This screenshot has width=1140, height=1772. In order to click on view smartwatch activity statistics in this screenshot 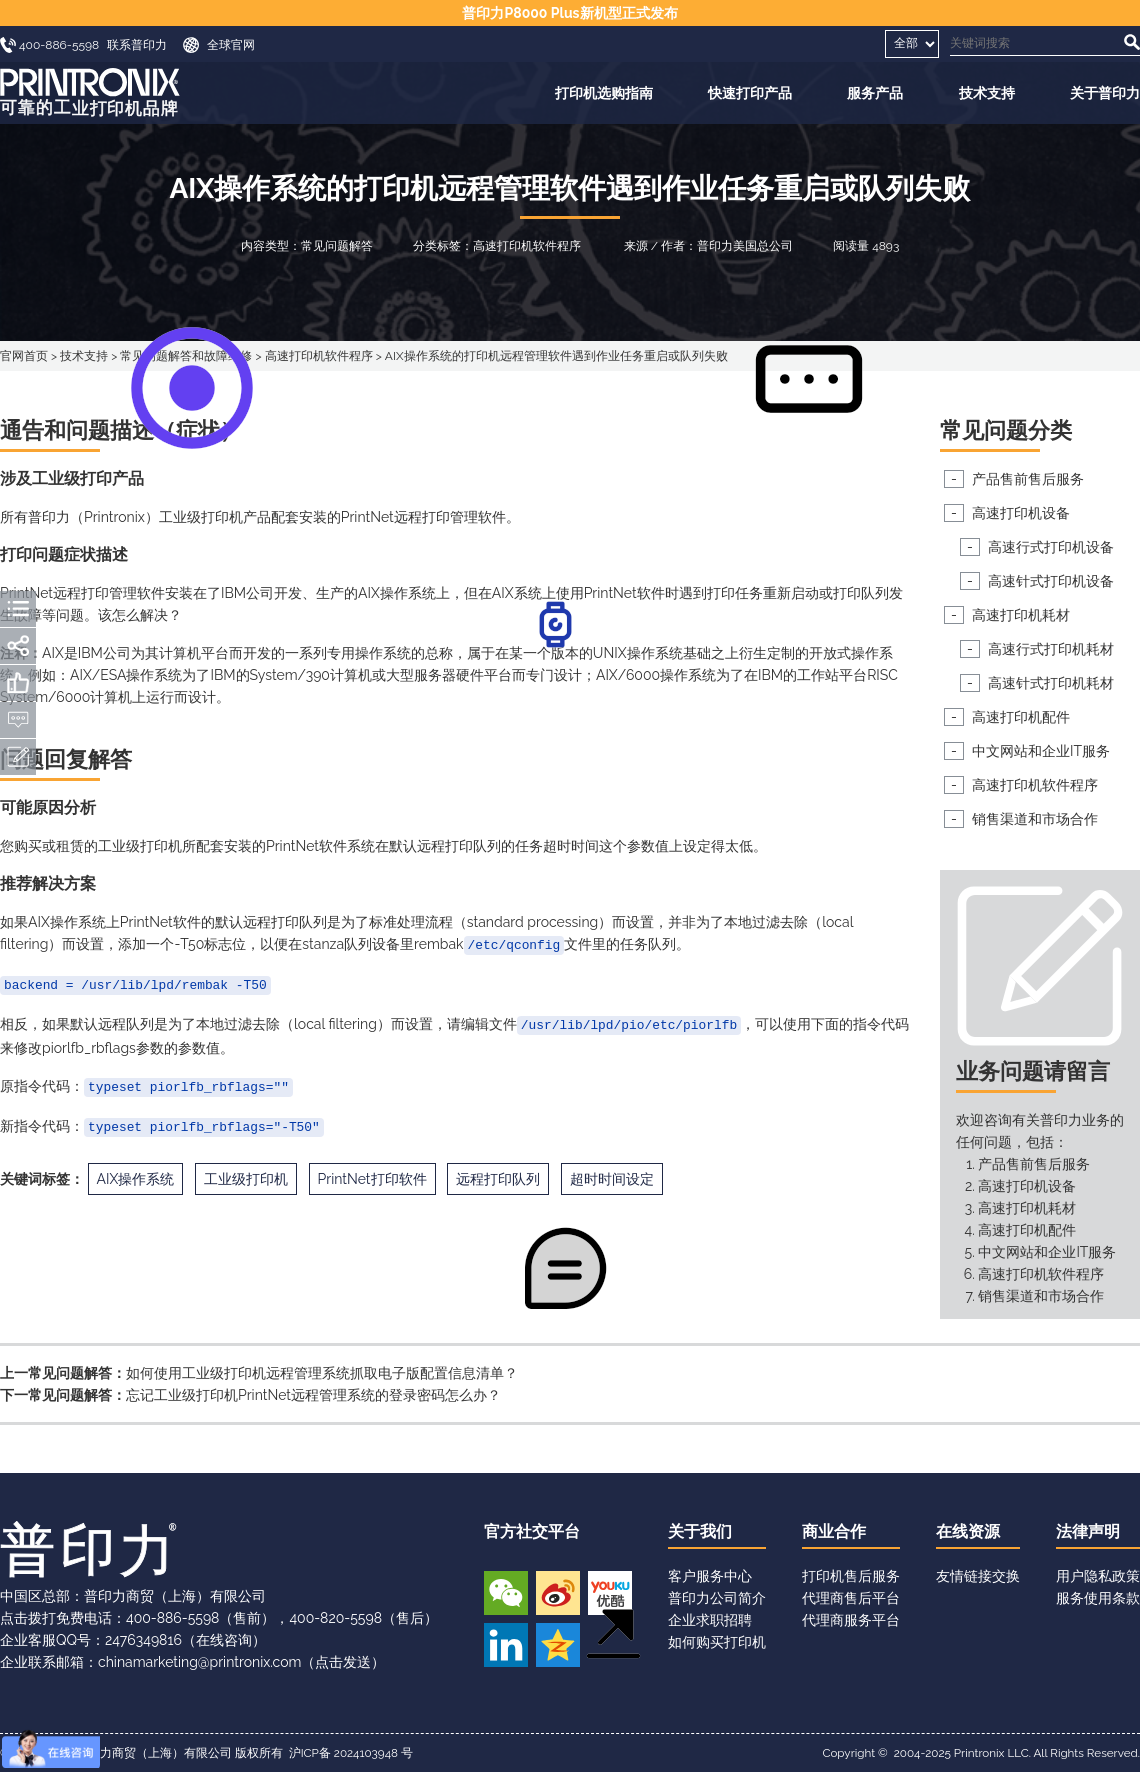, I will do `click(555, 624)`.